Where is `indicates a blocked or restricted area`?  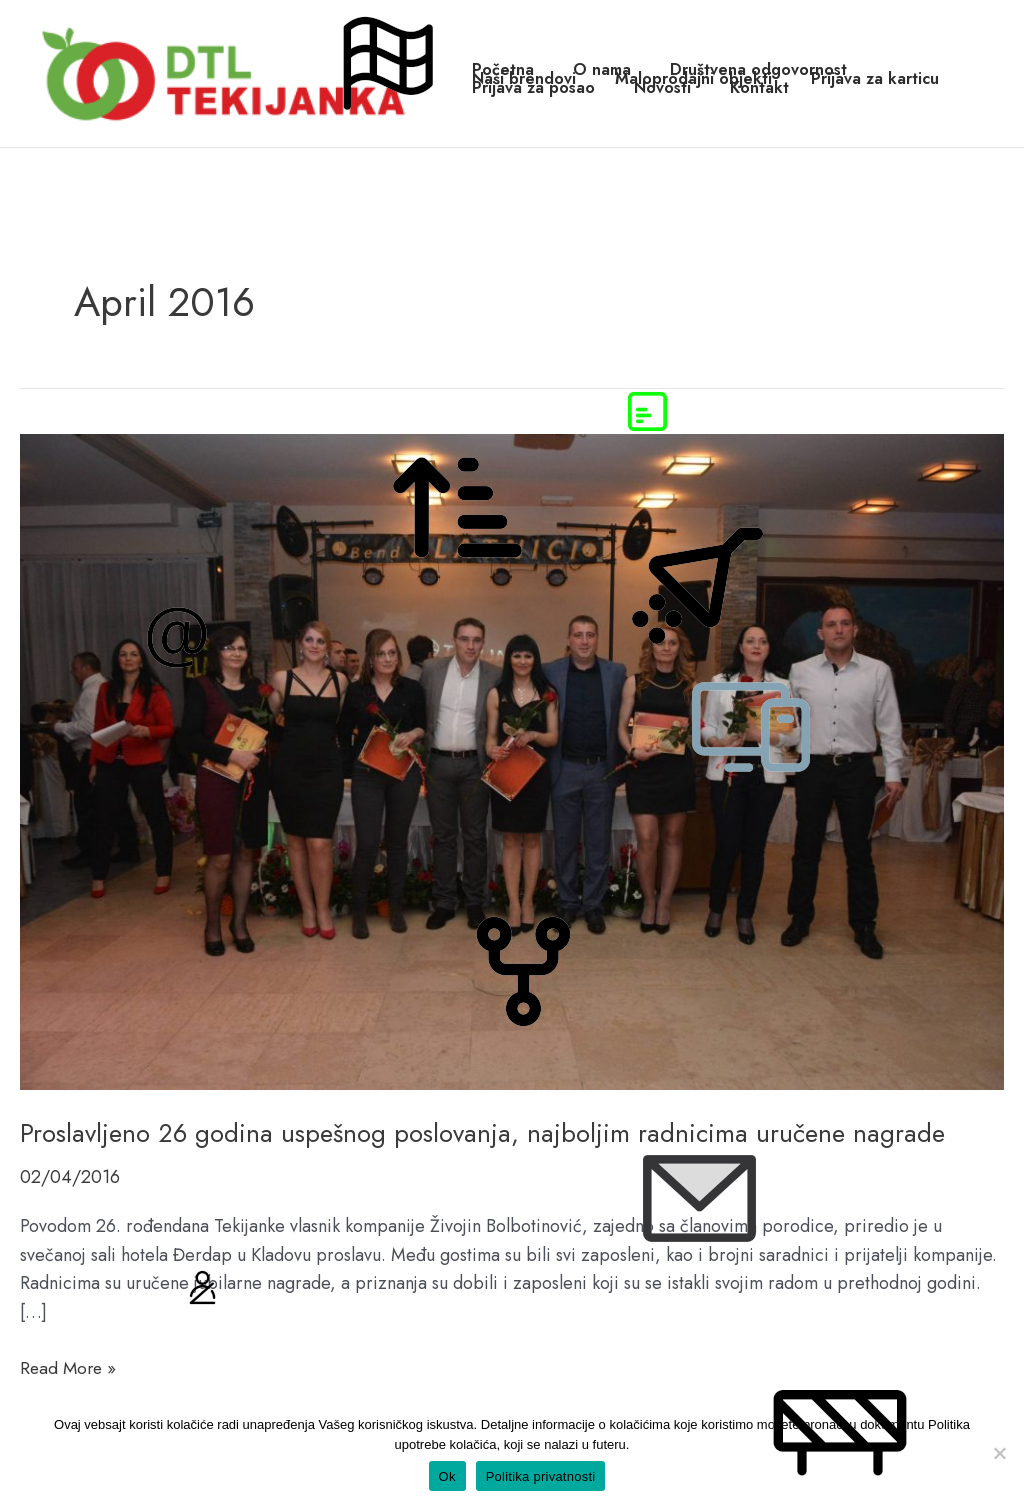 indicates a blocked or restricted area is located at coordinates (840, 1428).